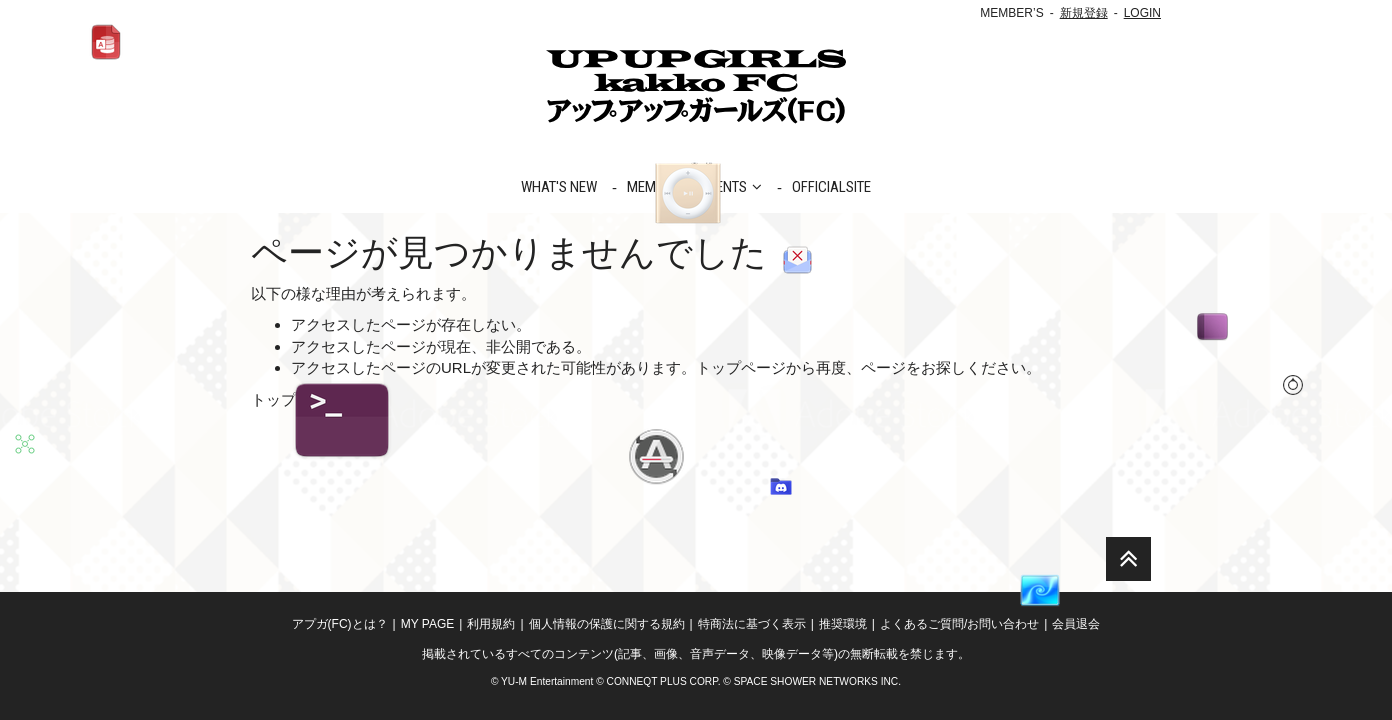  What do you see at coordinates (342, 420) in the screenshot?
I see `open the terminal application` at bounding box center [342, 420].